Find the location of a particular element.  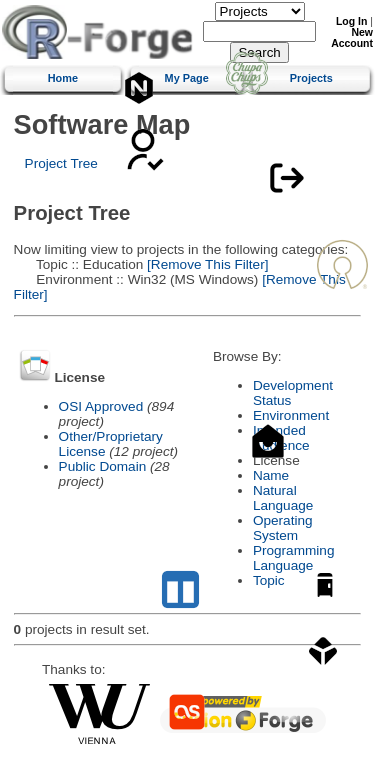

open source initiative logo is located at coordinates (342, 264).